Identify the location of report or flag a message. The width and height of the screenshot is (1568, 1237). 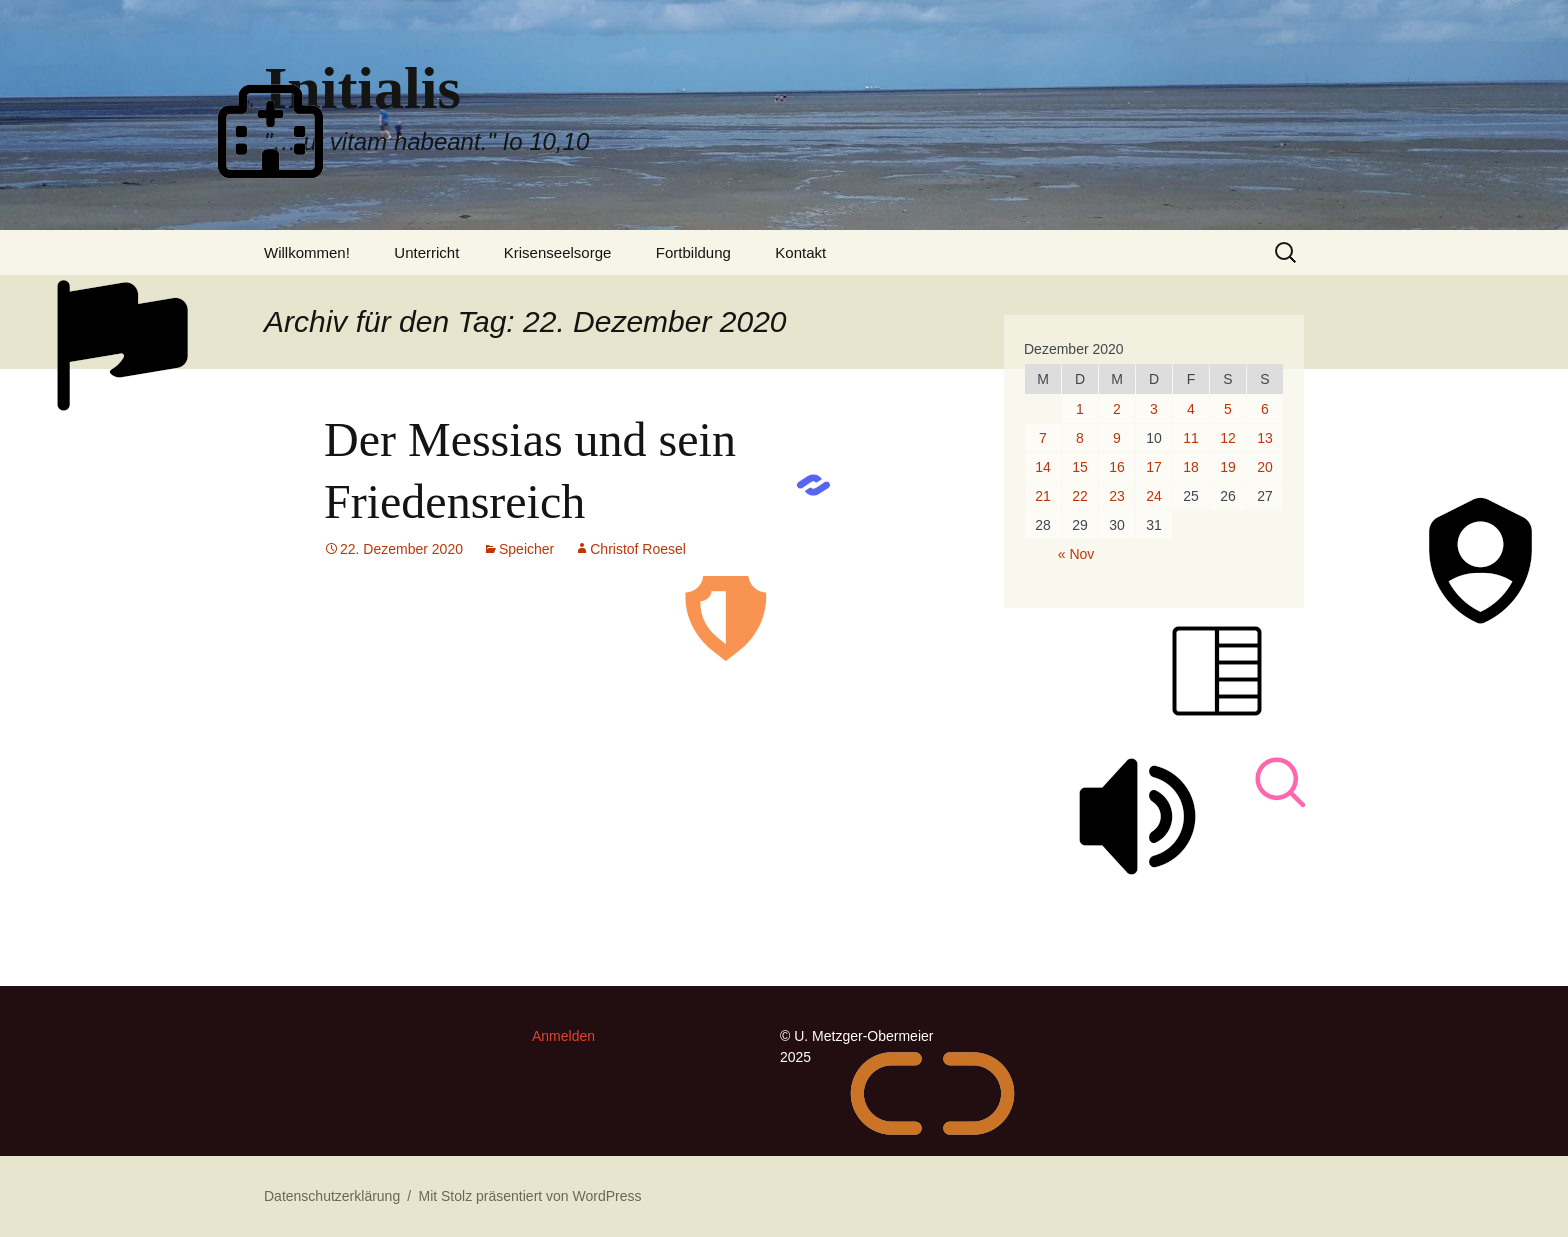
(119, 348).